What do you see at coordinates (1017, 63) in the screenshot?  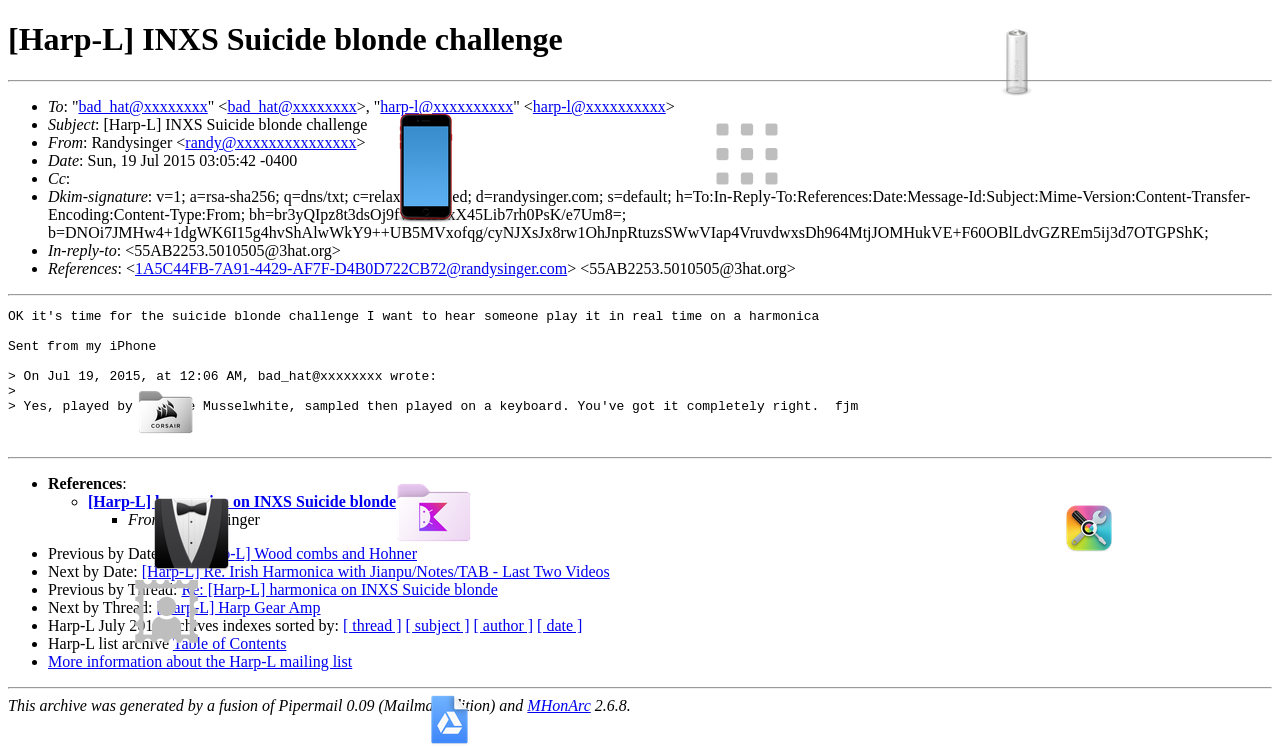 I see `indicates battery is depleted and needs charging` at bounding box center [1017, 63].